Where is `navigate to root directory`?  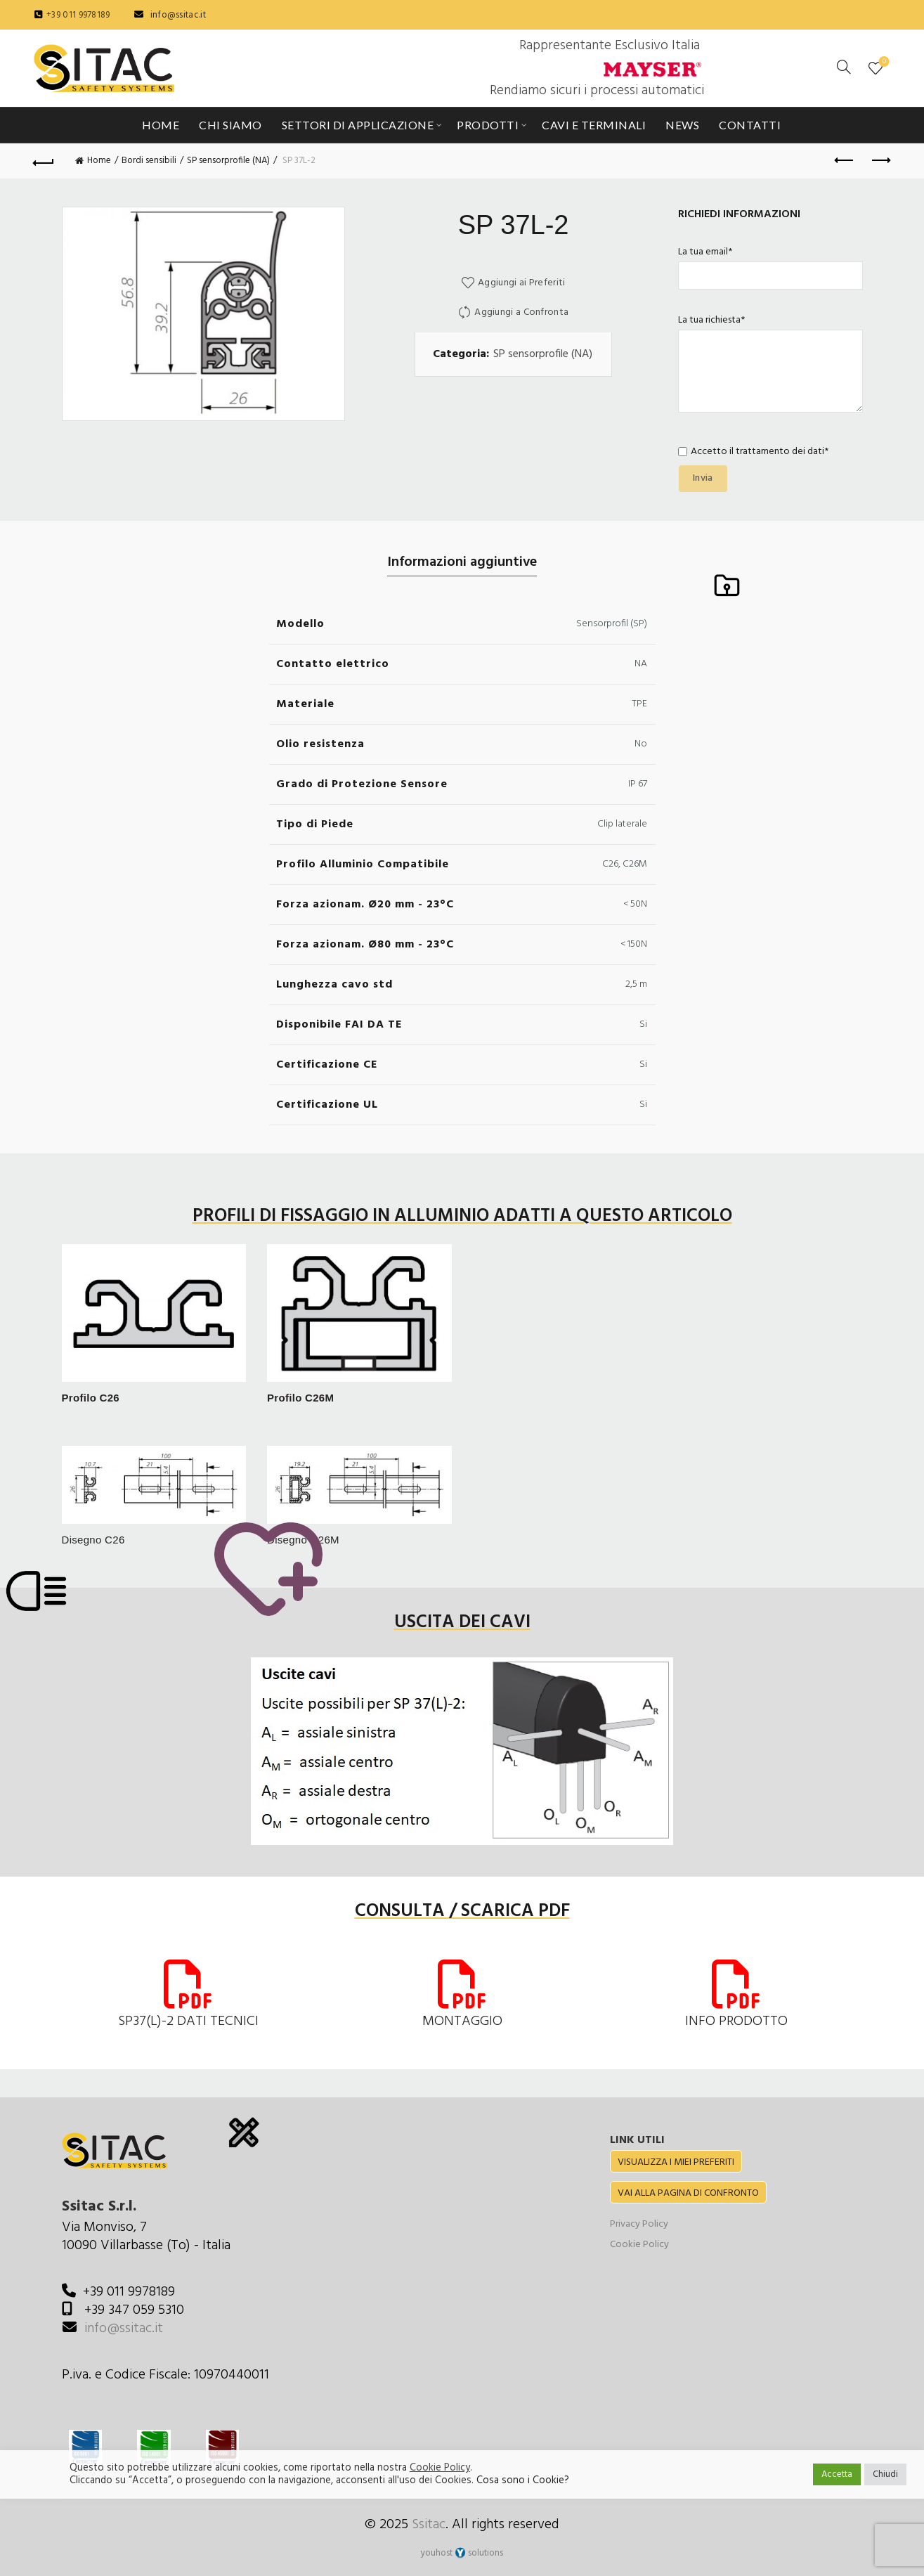 navigate to root directory is located at coordinates (727, 585).